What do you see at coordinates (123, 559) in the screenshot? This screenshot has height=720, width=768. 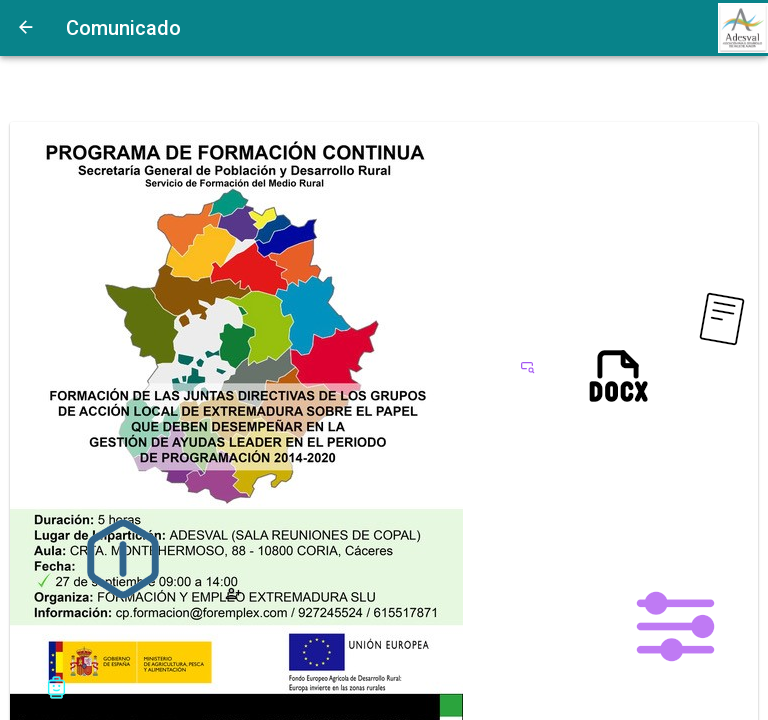 I see `access information or details` at bounding box center [123, 559].